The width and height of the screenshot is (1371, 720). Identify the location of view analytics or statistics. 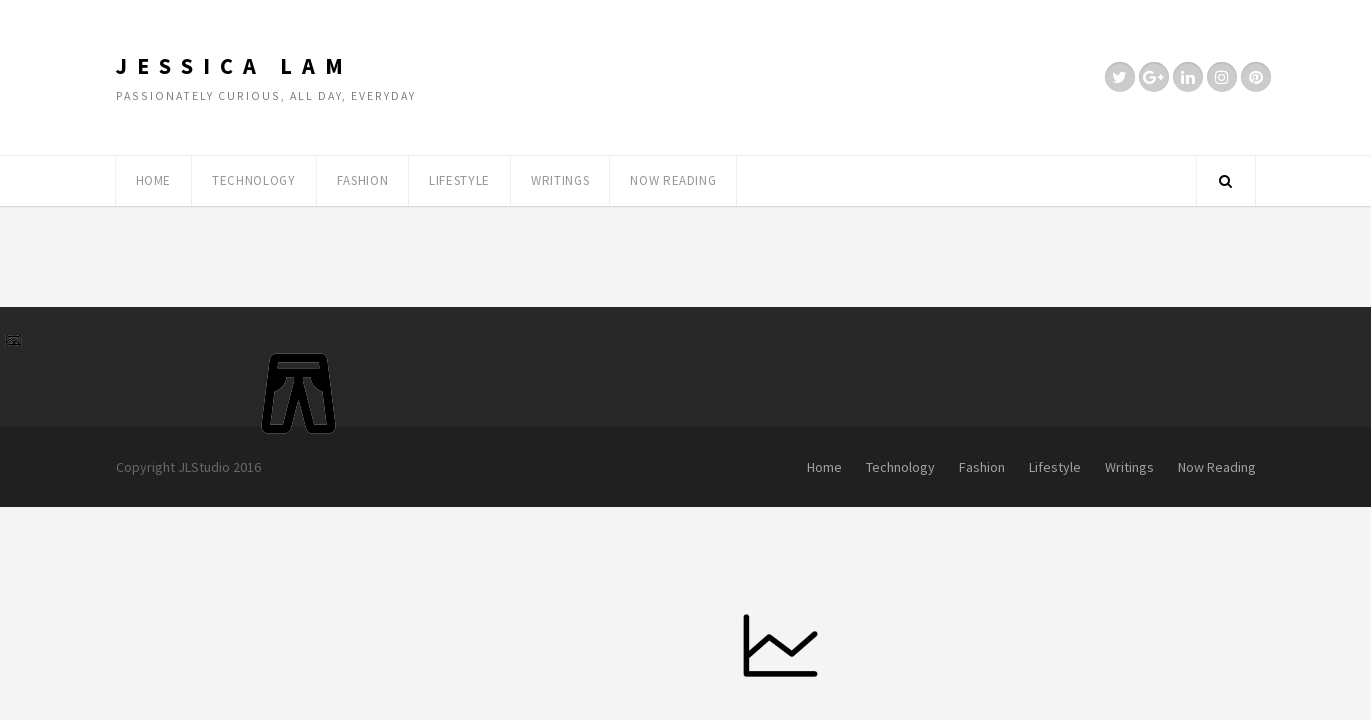
(780, 645).